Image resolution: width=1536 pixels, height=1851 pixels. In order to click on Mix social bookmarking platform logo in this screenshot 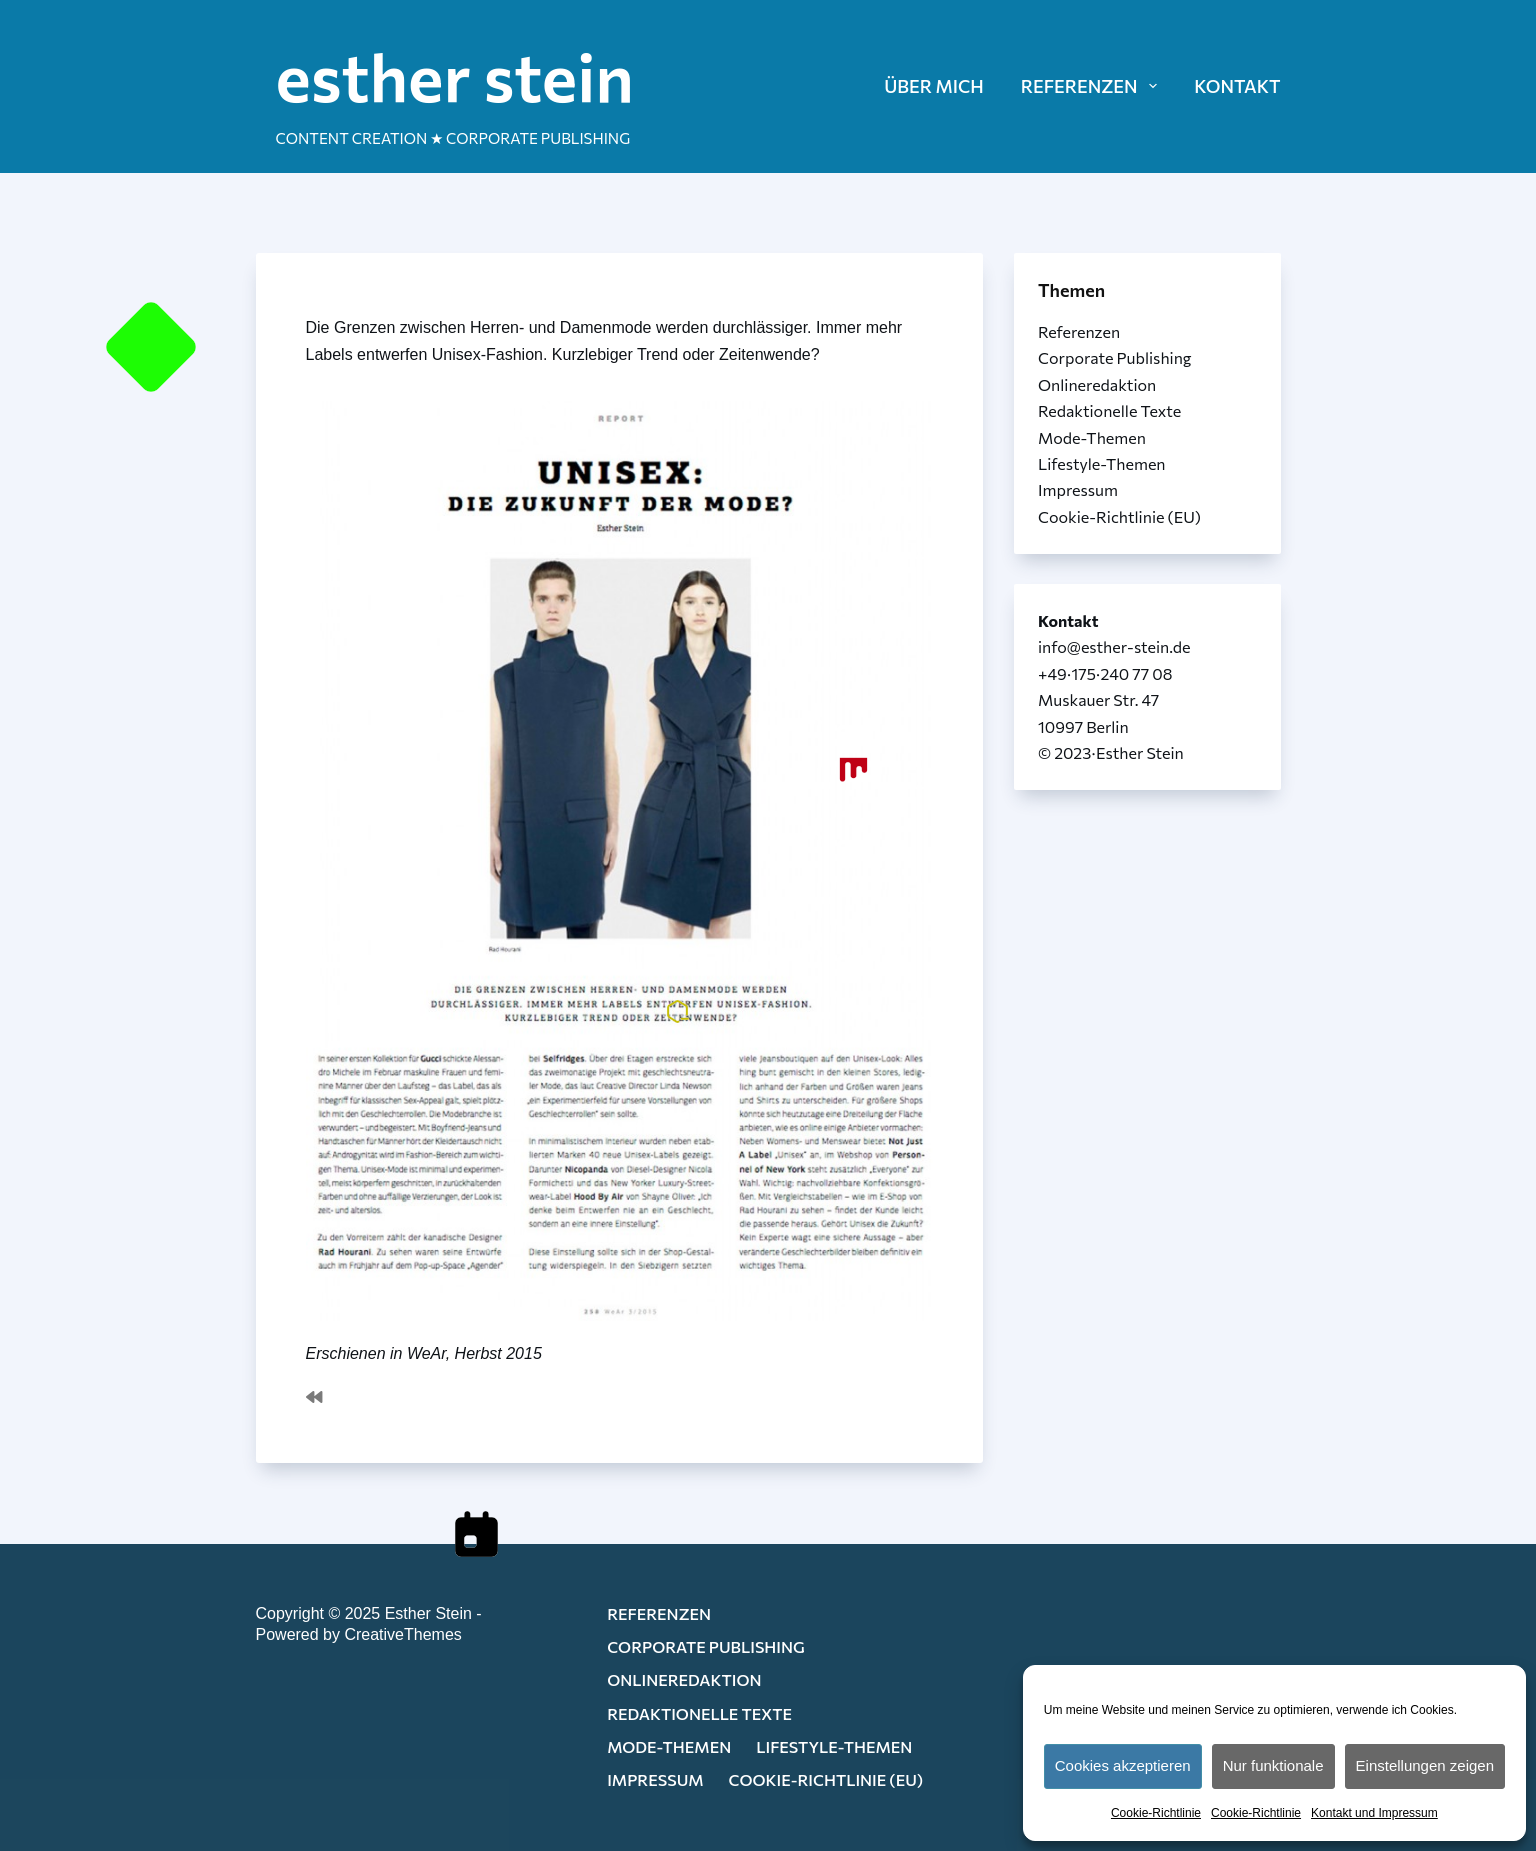, I will do `click(853, 769)`.